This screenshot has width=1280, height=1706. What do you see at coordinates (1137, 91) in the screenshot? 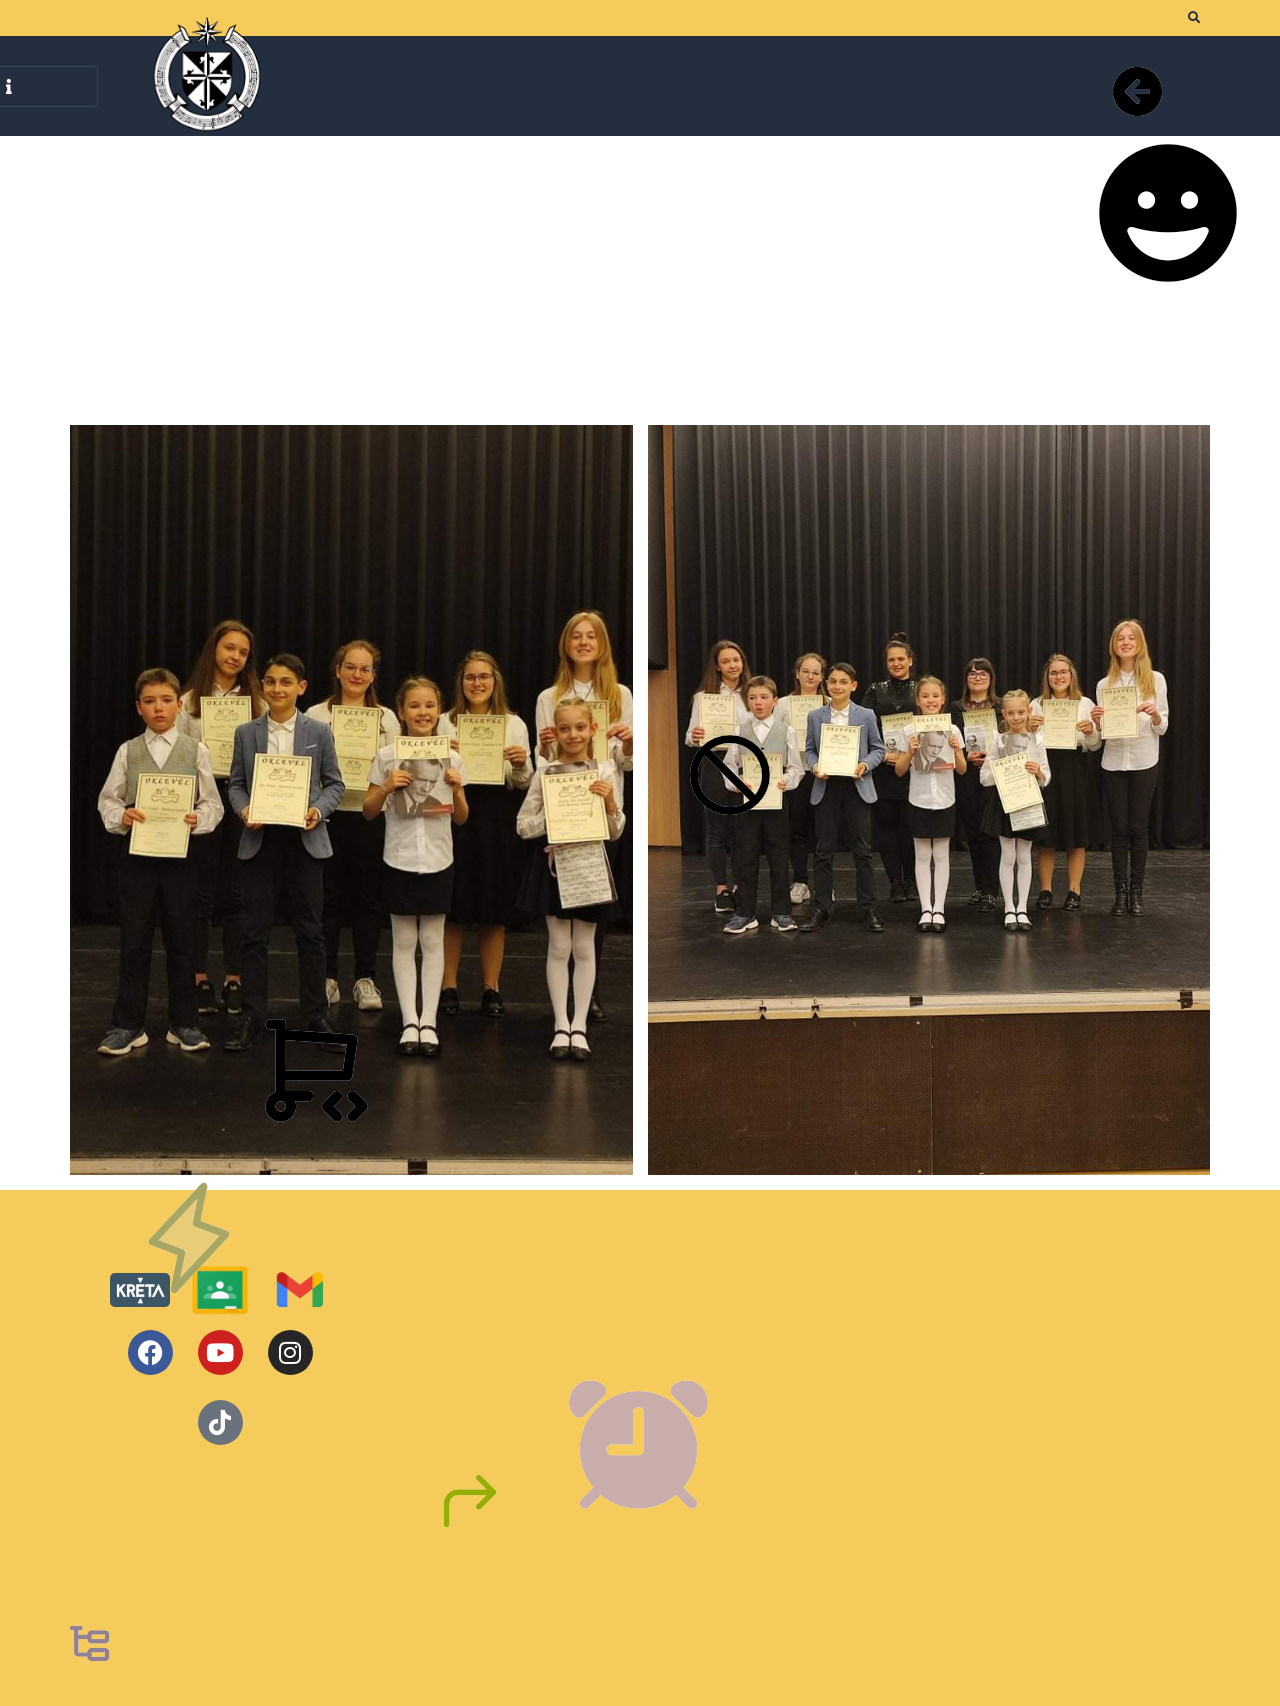
I see `go back to the previous page` at bounding box center [1137, 91].